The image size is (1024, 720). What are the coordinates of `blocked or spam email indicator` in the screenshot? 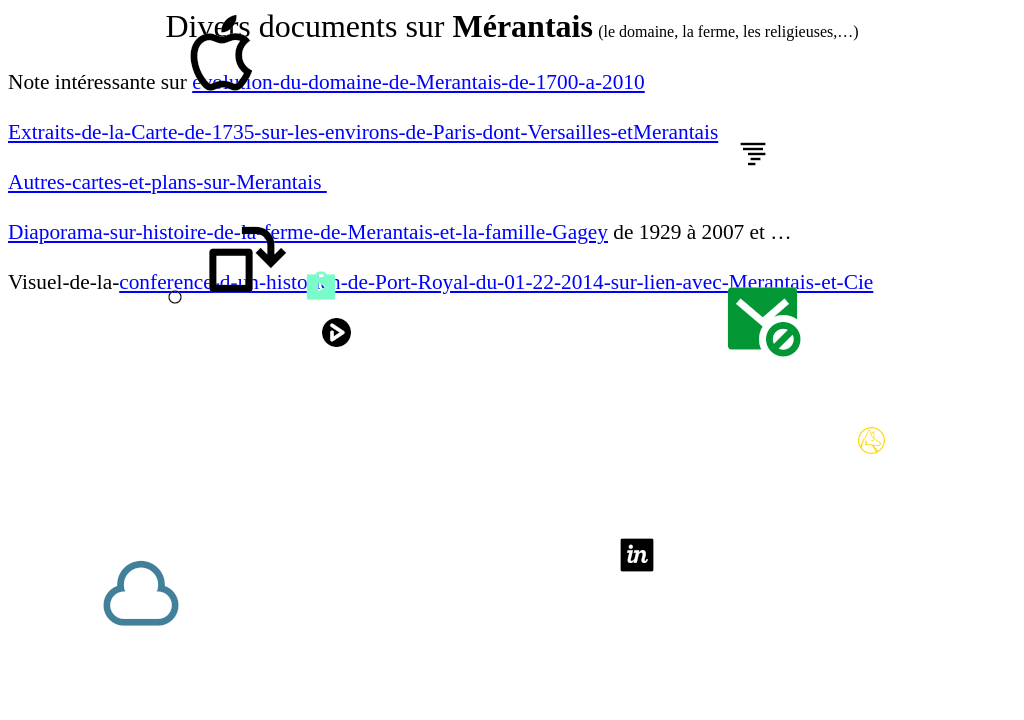 It's located at (762, 318).